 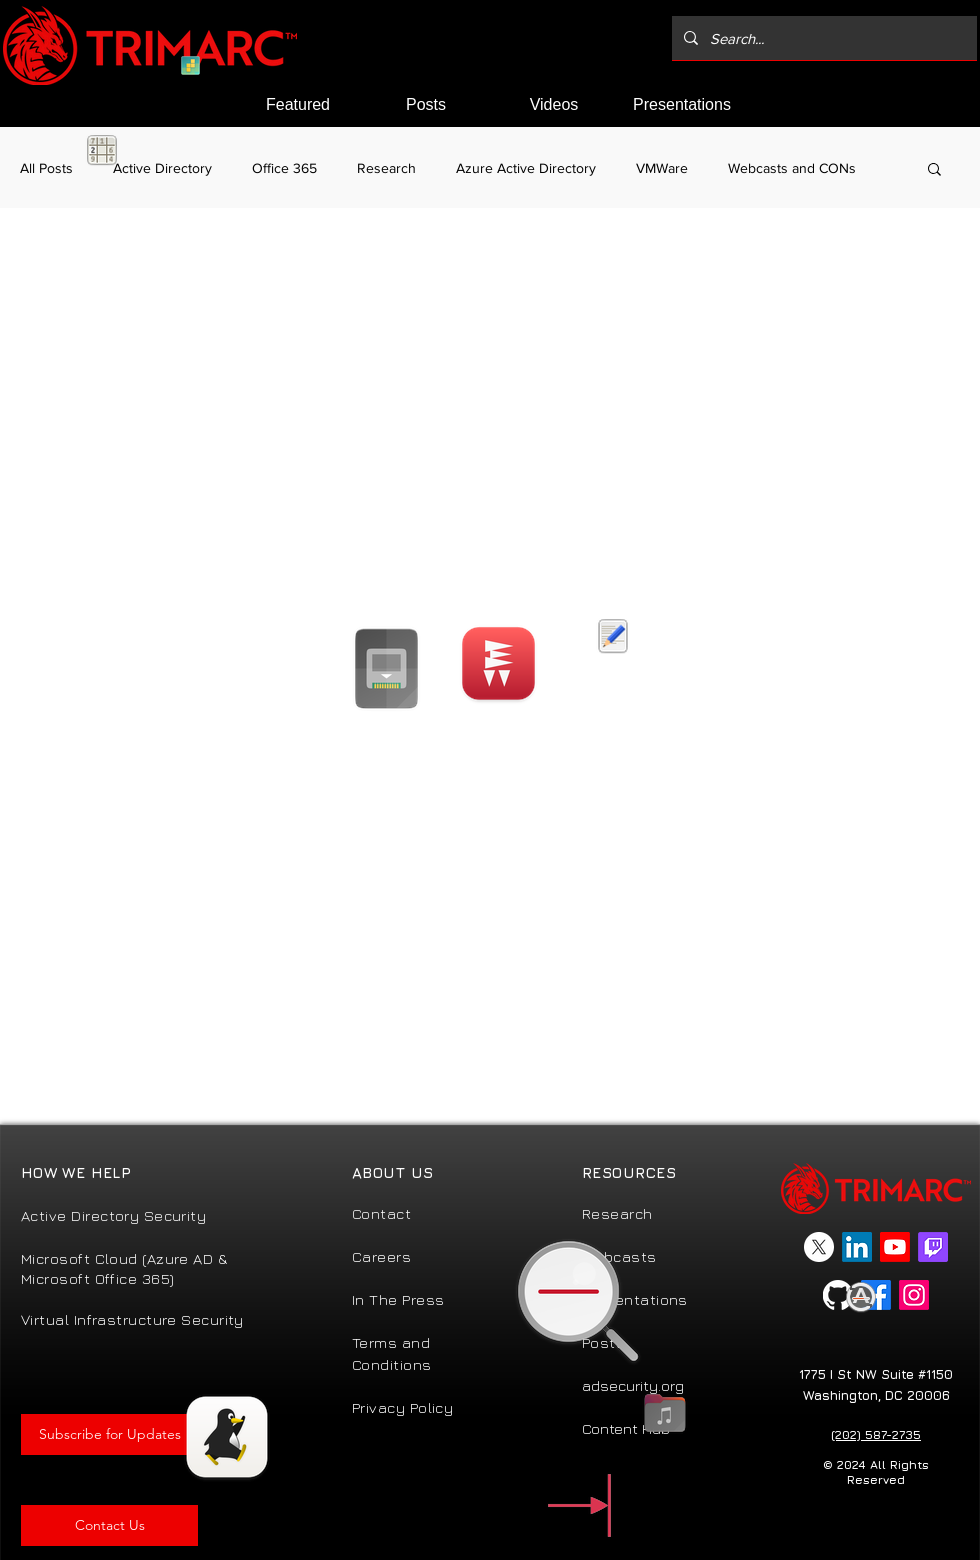 What do you see at coordinates (579, 1505) in the screenshot?
I see `go to the last item or page` at bounding box center [579, 1505].